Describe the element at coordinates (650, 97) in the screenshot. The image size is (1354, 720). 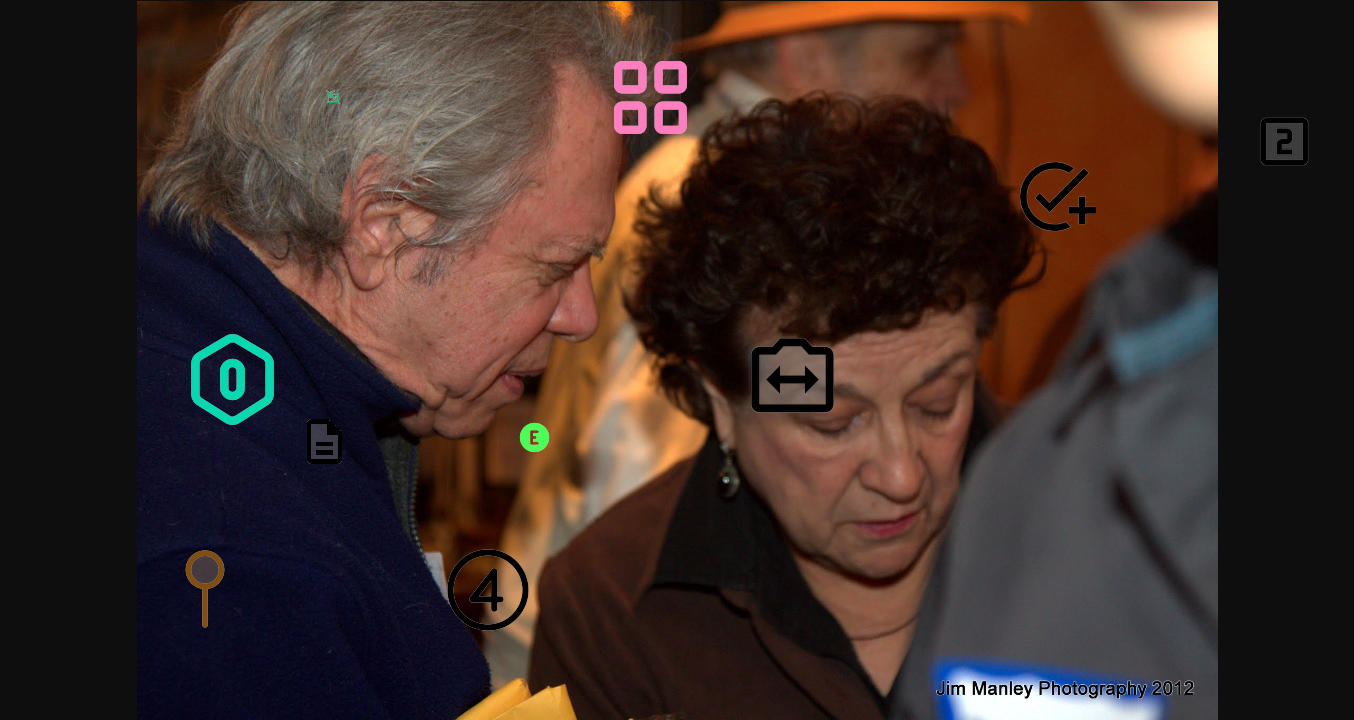
I see `view items in grid layout` at that location.